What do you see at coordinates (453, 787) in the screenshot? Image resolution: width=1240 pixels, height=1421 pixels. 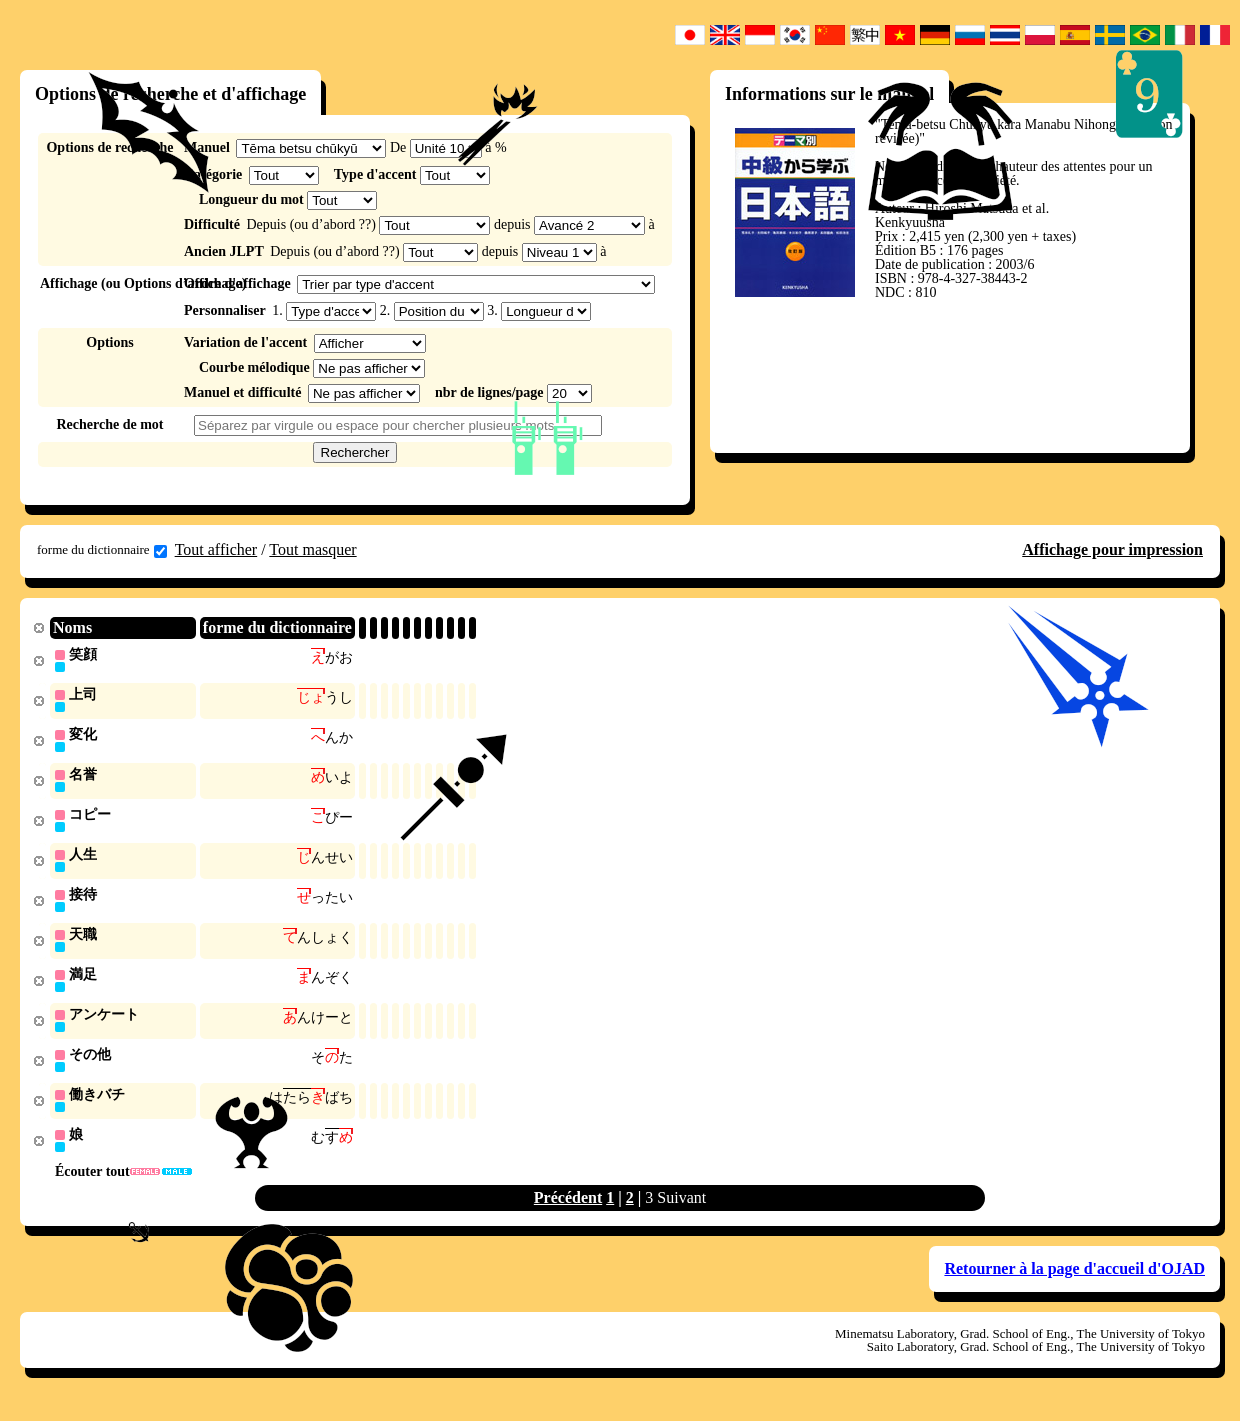 I see `oden food item in a cooking or food-themed game` at bounding box center [453, 787].